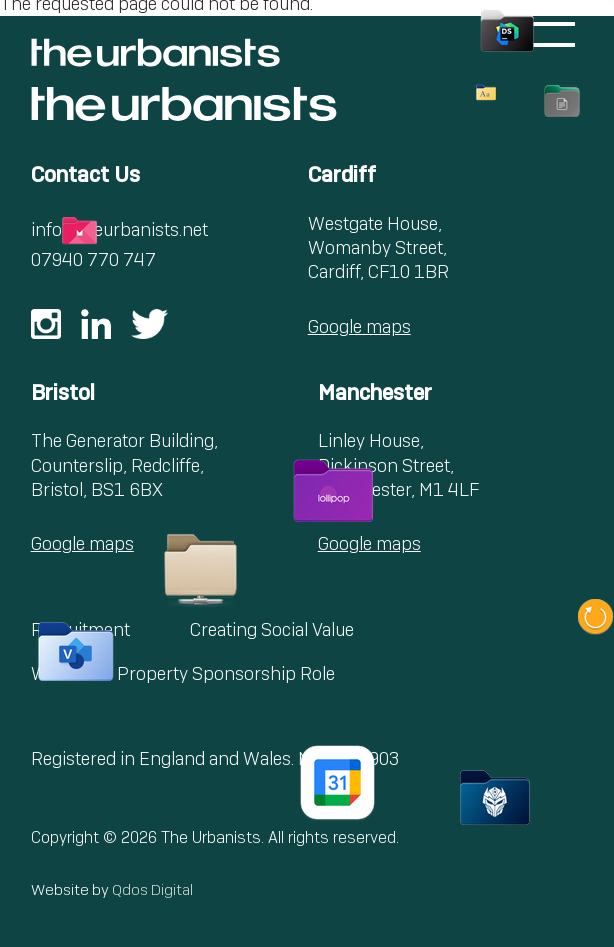 The image size is (614, 947). Describe the element at coordinates (494, 799) in the screenshot. I see `open folder containing rexus gaming files` at that location.